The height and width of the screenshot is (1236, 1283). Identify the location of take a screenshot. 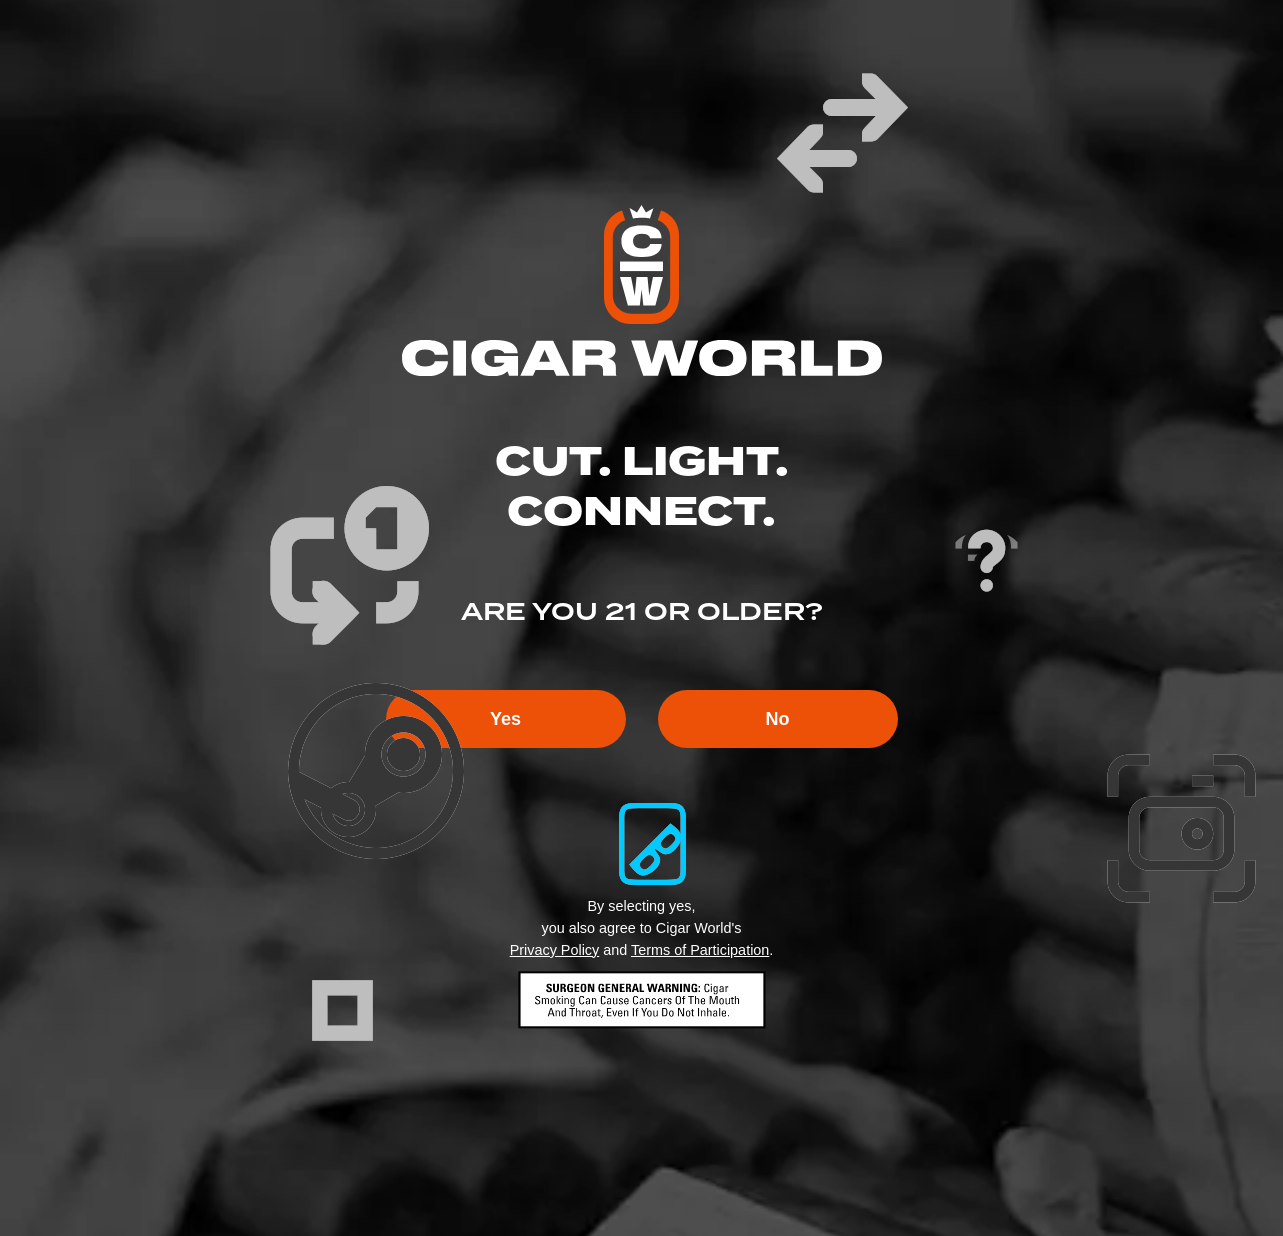
(1181, 828).